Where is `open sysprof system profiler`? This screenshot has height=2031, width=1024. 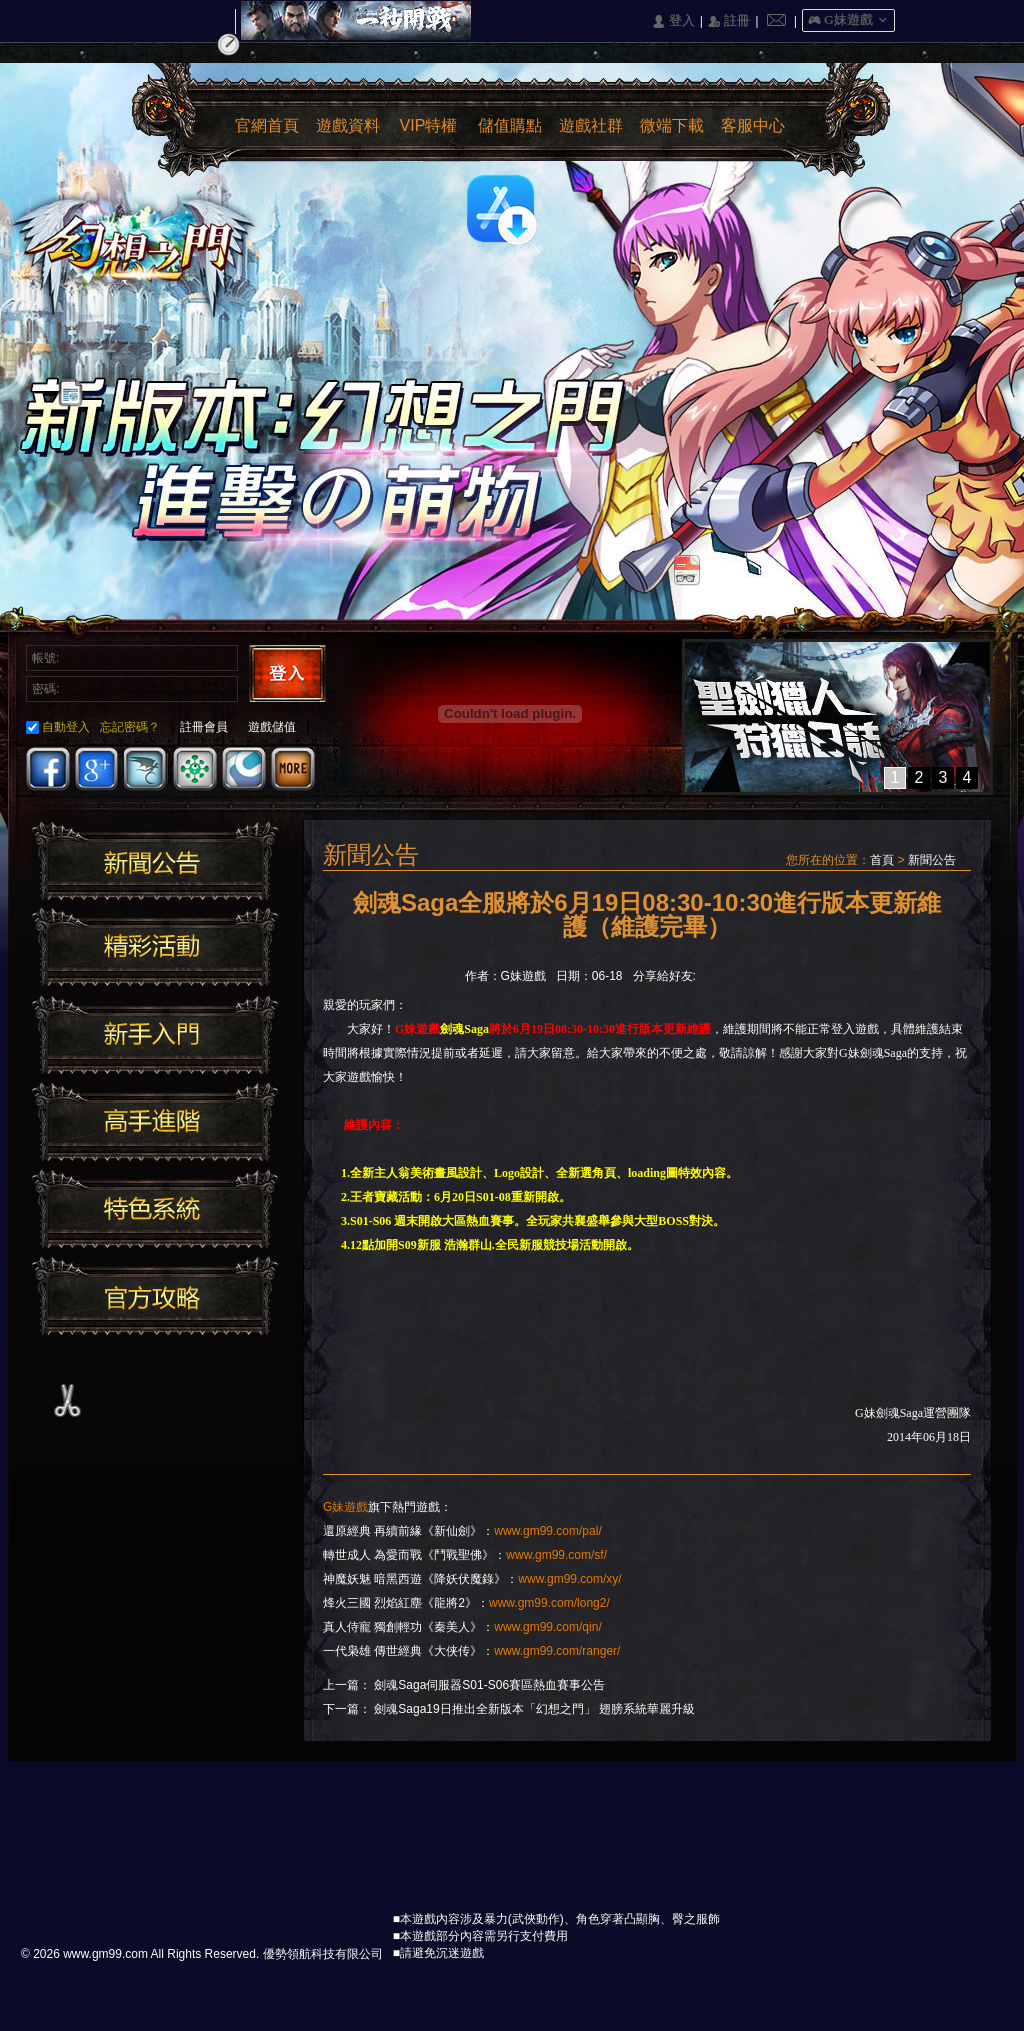 open sysprof system profiler is located at coordinates (228, 44).